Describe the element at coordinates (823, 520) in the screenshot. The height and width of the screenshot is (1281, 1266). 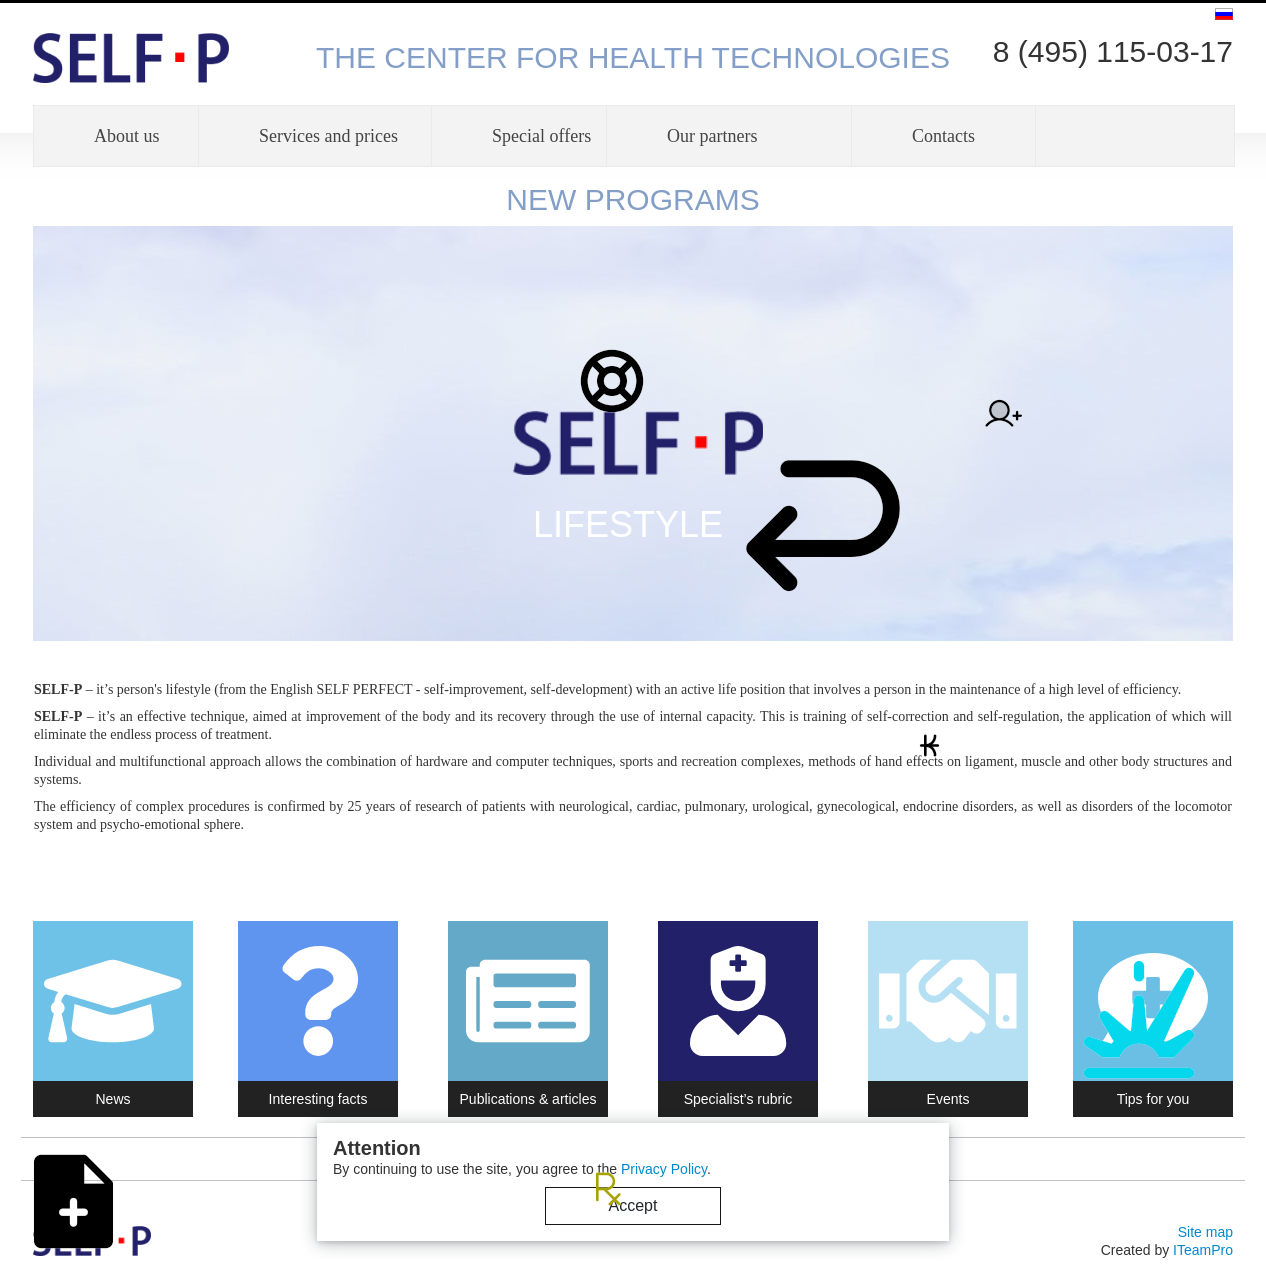
I see `undo or go back to previous state` at that location.